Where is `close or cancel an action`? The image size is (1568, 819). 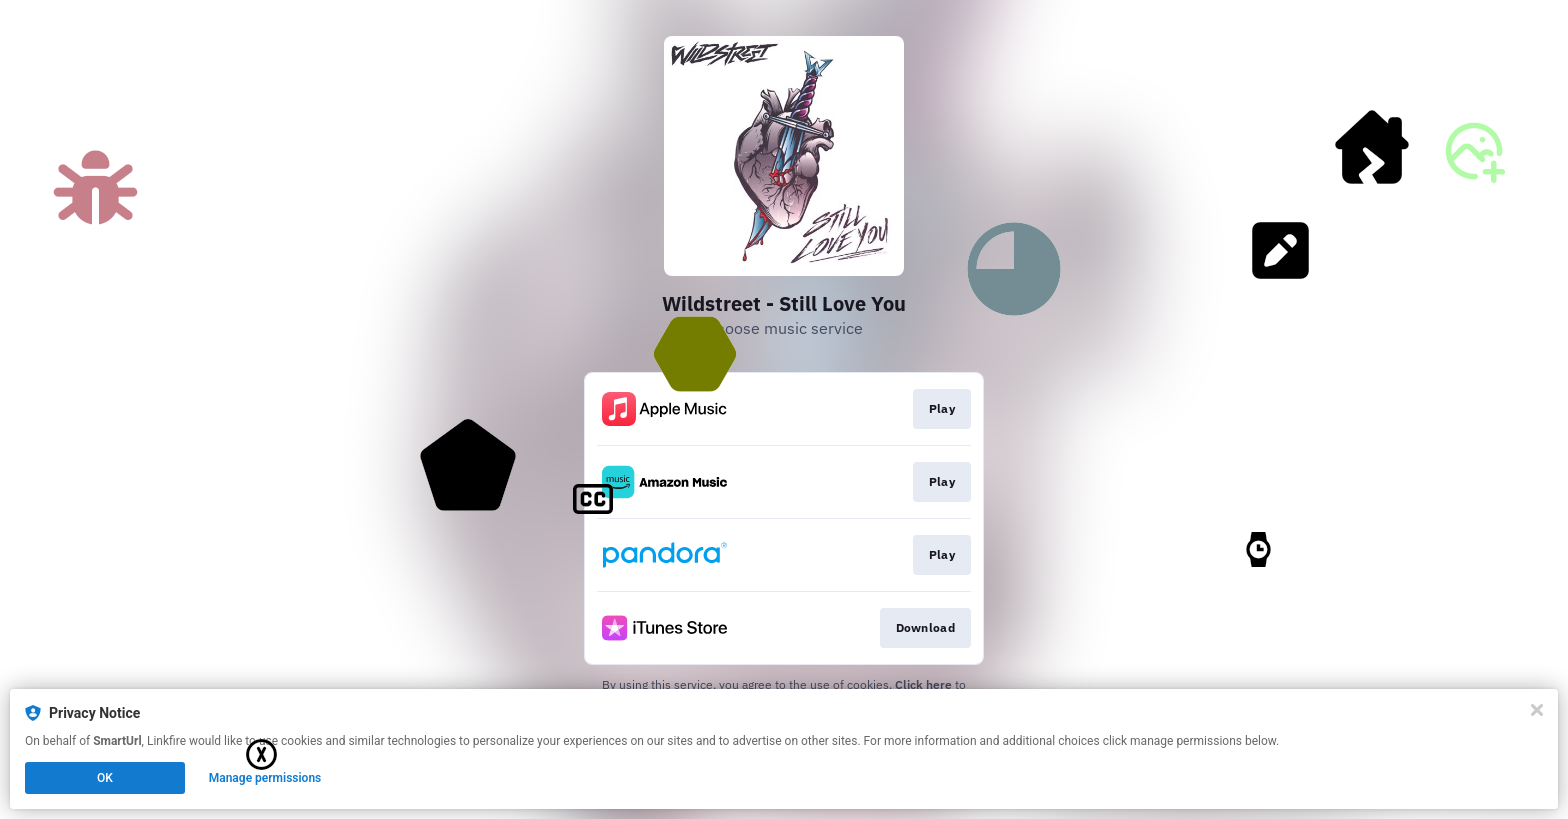
close or cancel an action is located at coordinates (261, 754).